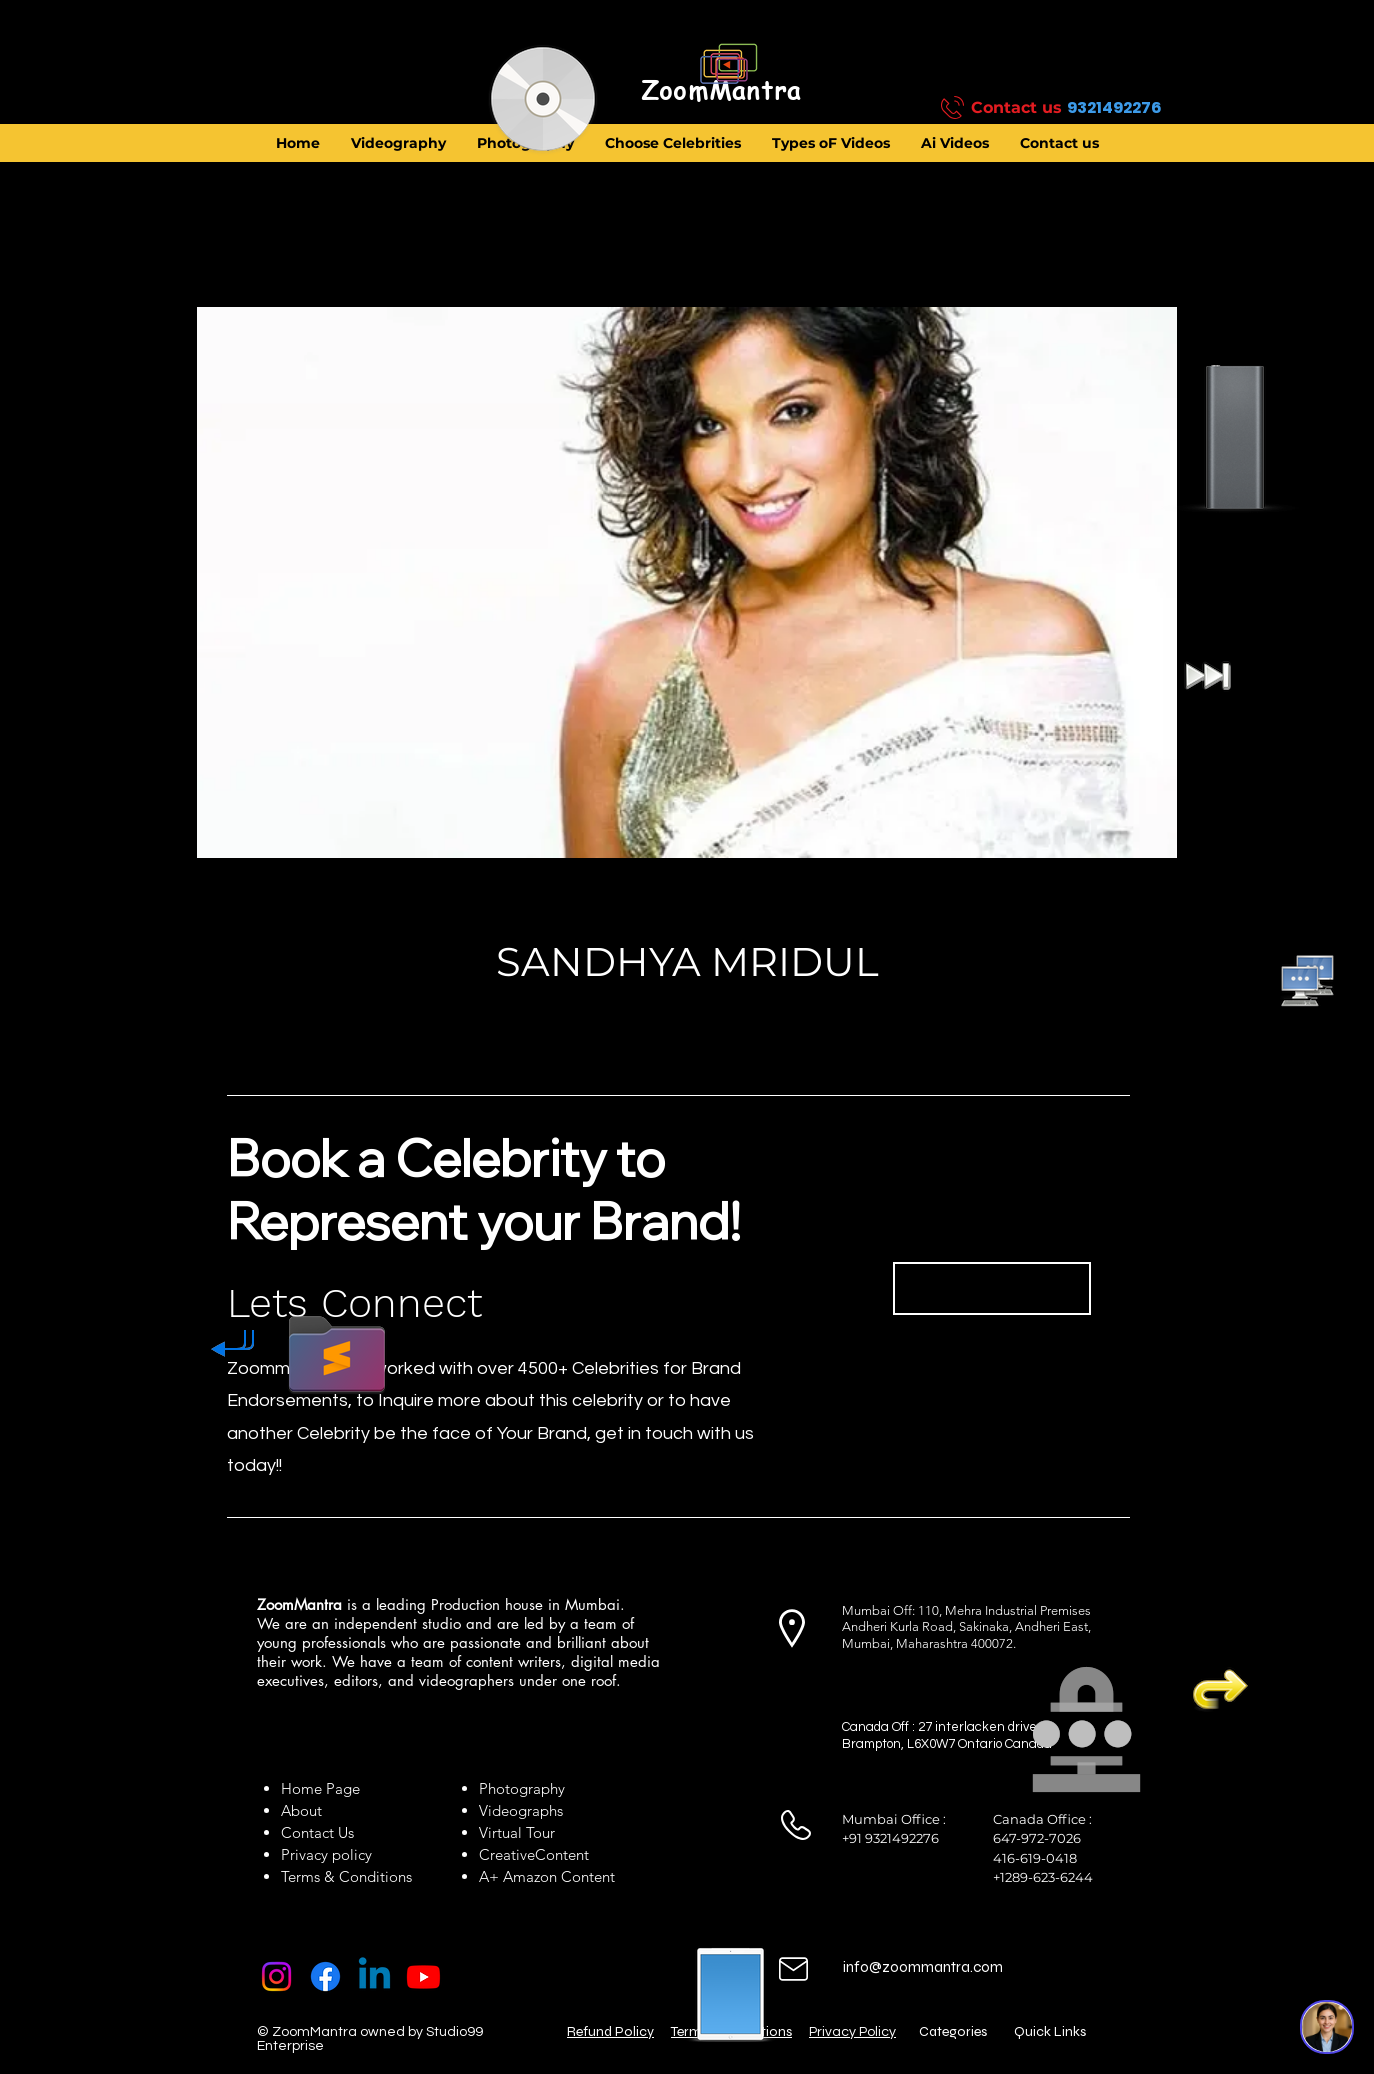 This screenshot has height=2074, width=1374. I want to click on indicates vpn connection is being established, so click(1086, 1729).